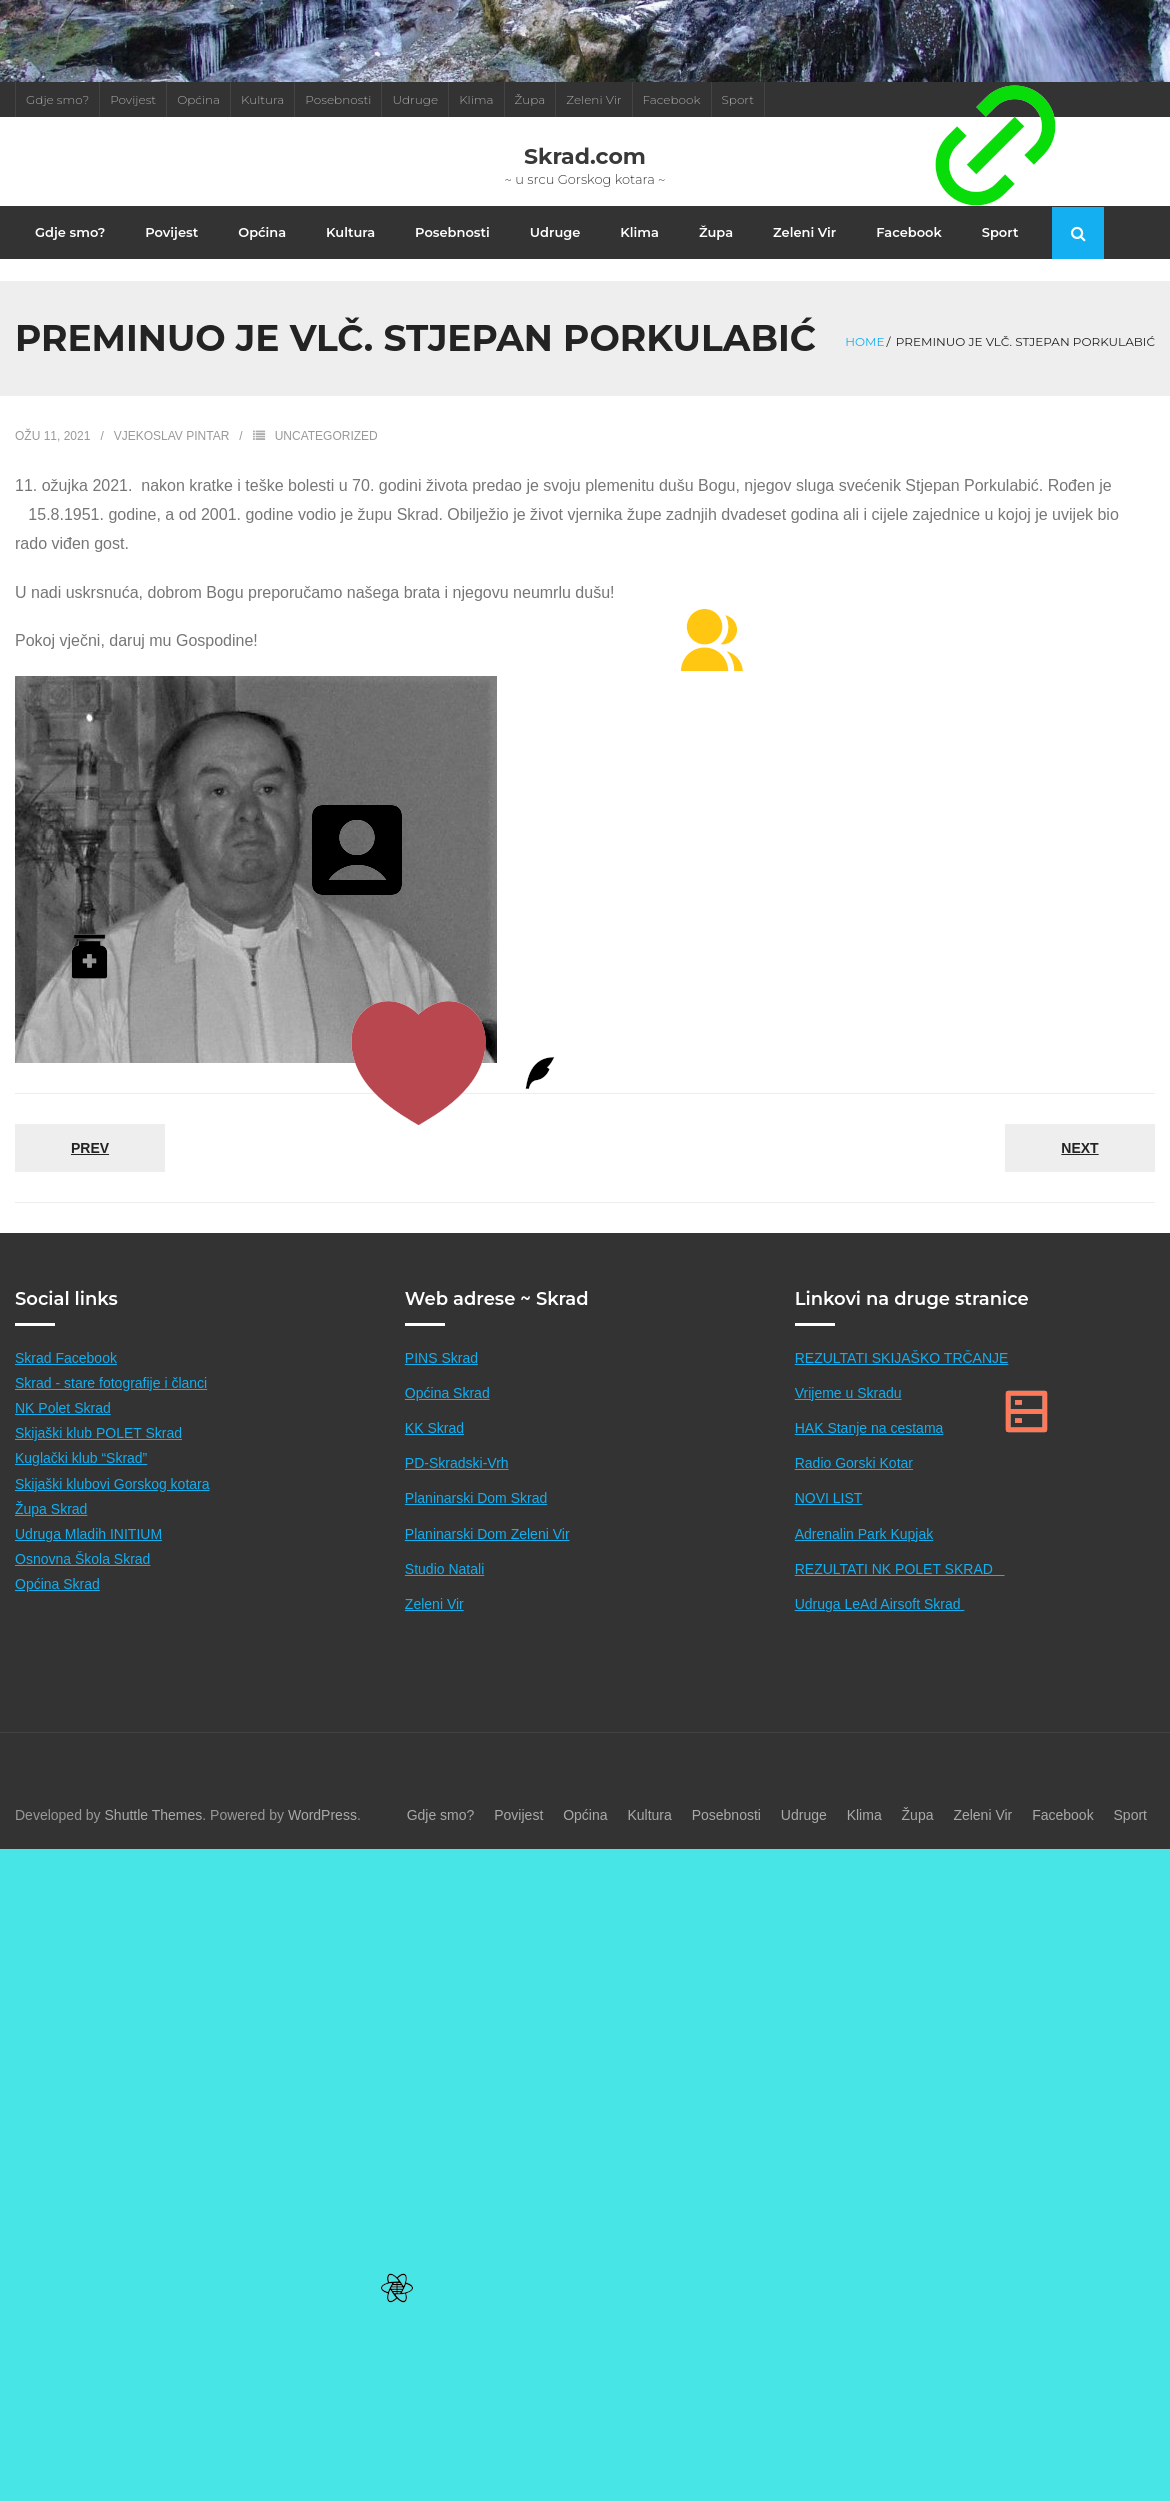 This screenshot has height=2501, width=1170. I want to click on view your account profile, so click(357, 850).